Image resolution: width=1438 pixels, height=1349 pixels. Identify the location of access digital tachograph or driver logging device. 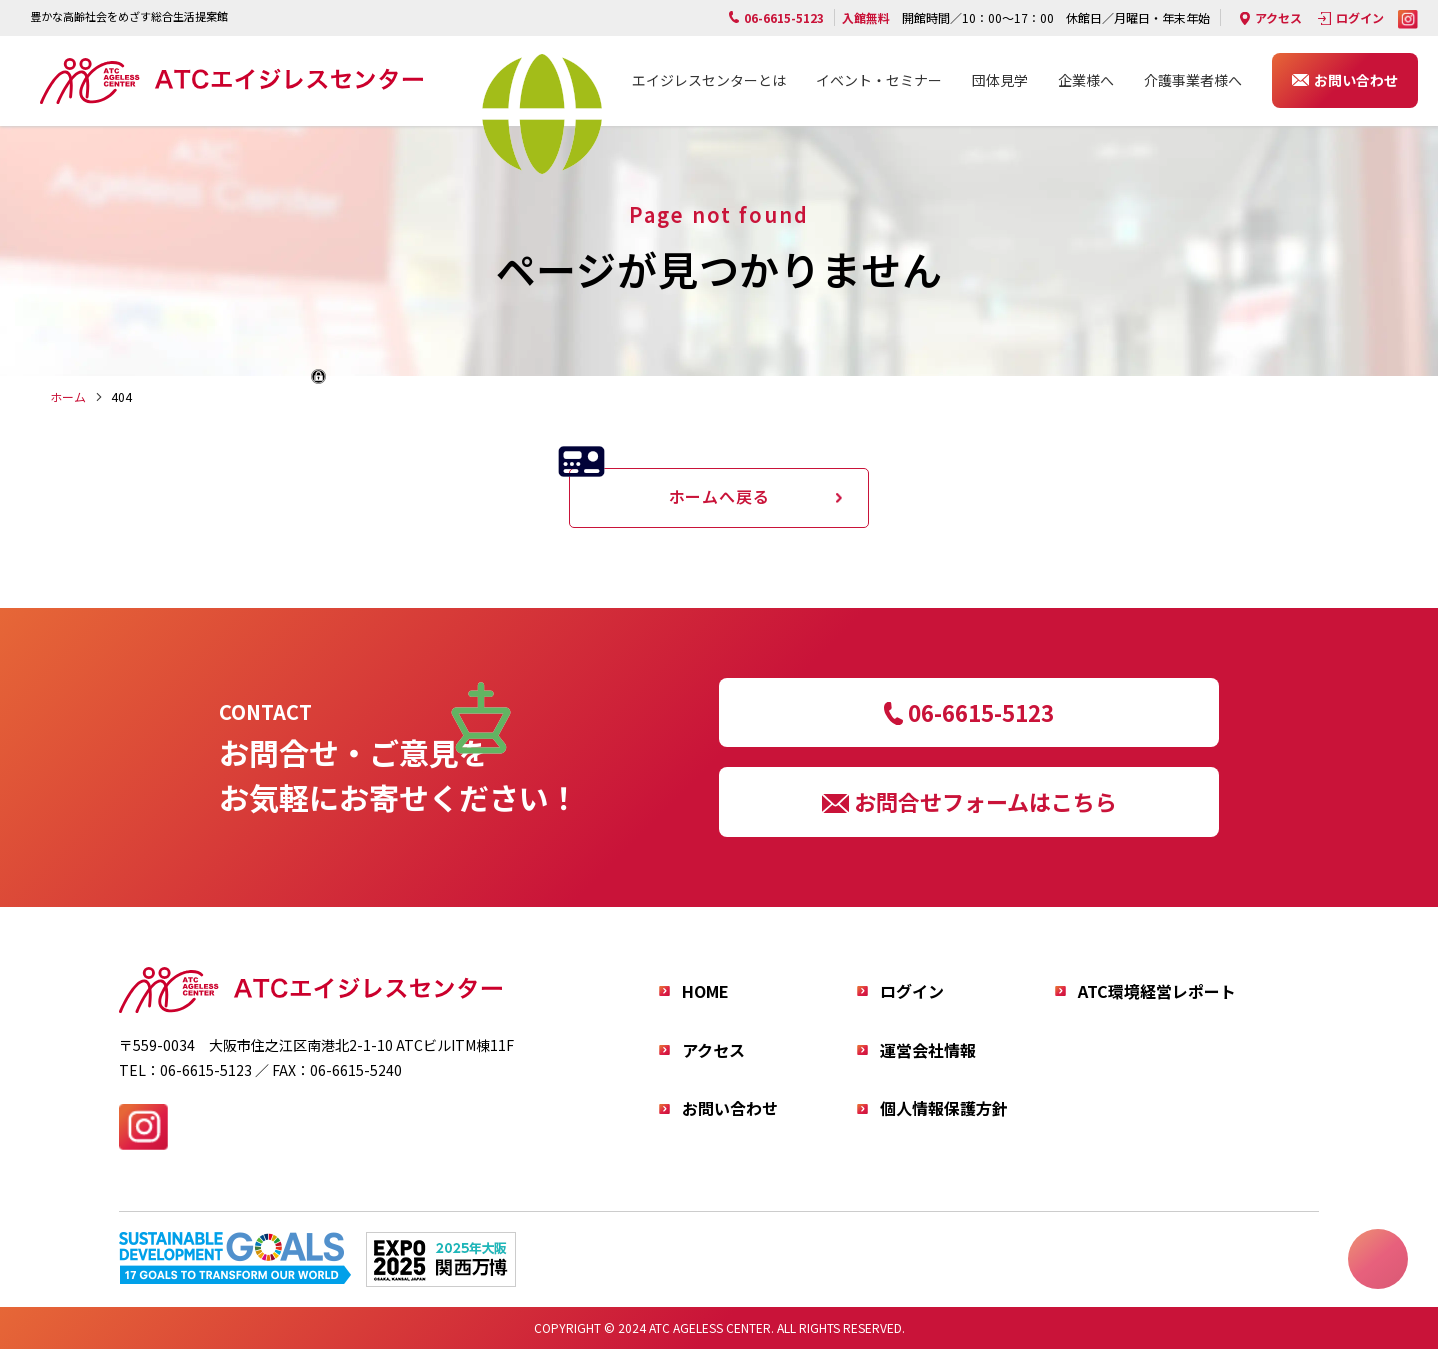
(581, 461).